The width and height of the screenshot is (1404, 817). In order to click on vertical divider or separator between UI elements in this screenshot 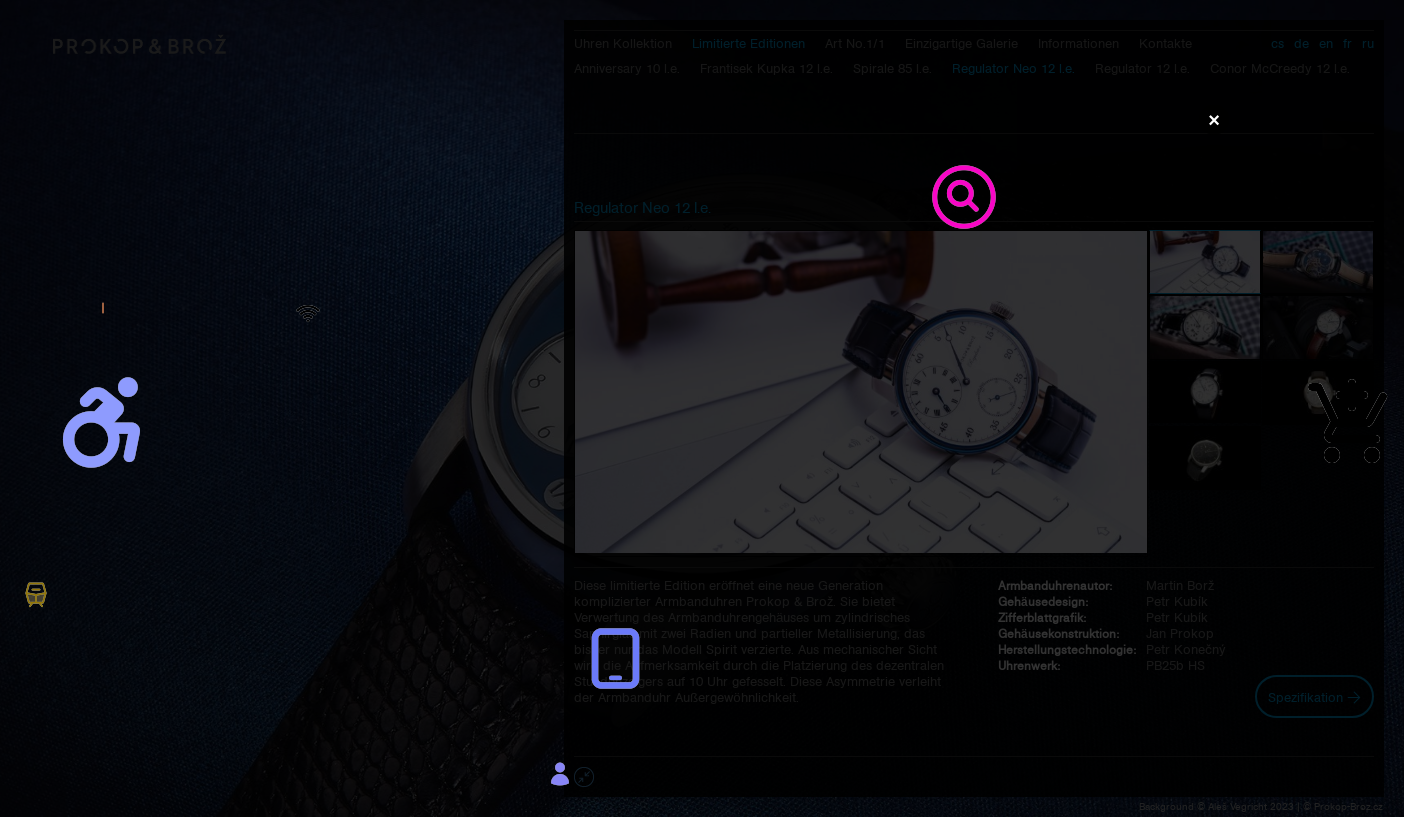, I will do `click(103, 308)`.